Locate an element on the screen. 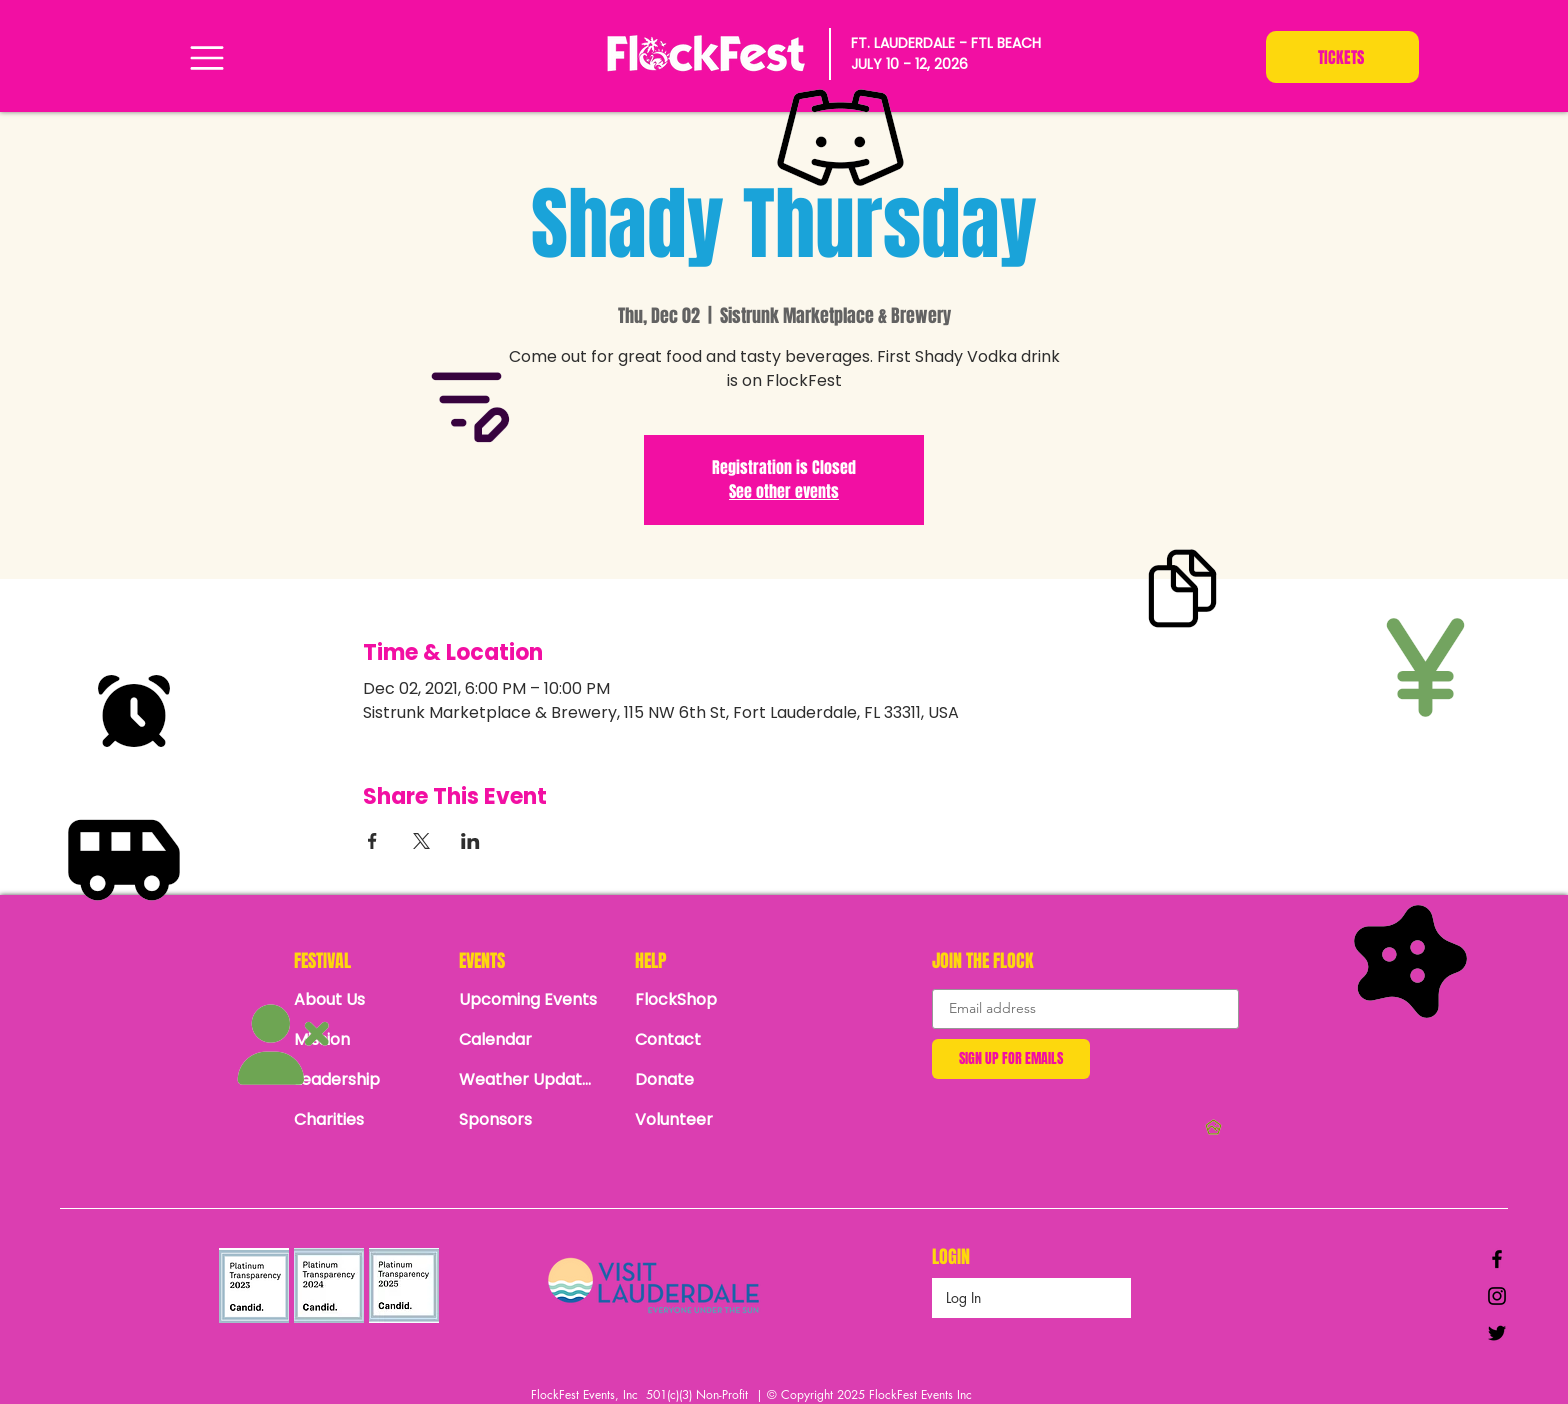 This screenshot has width=1568, height=1404. view prices in japanese yen is located at coordinates (1425, 667).